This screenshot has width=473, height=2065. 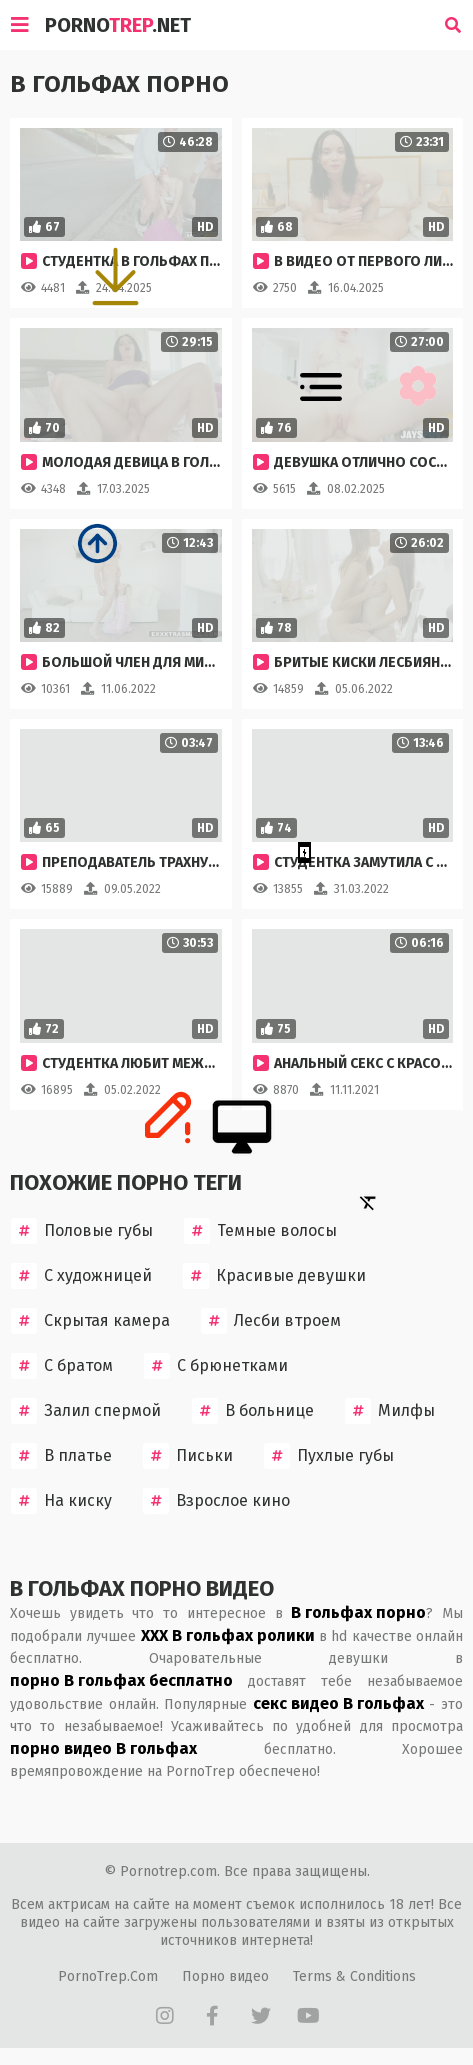 What do you see at coordinates (242, 1127) in the screenshot?
I see `switch to desktop view` at bounding box center [242, 1127].